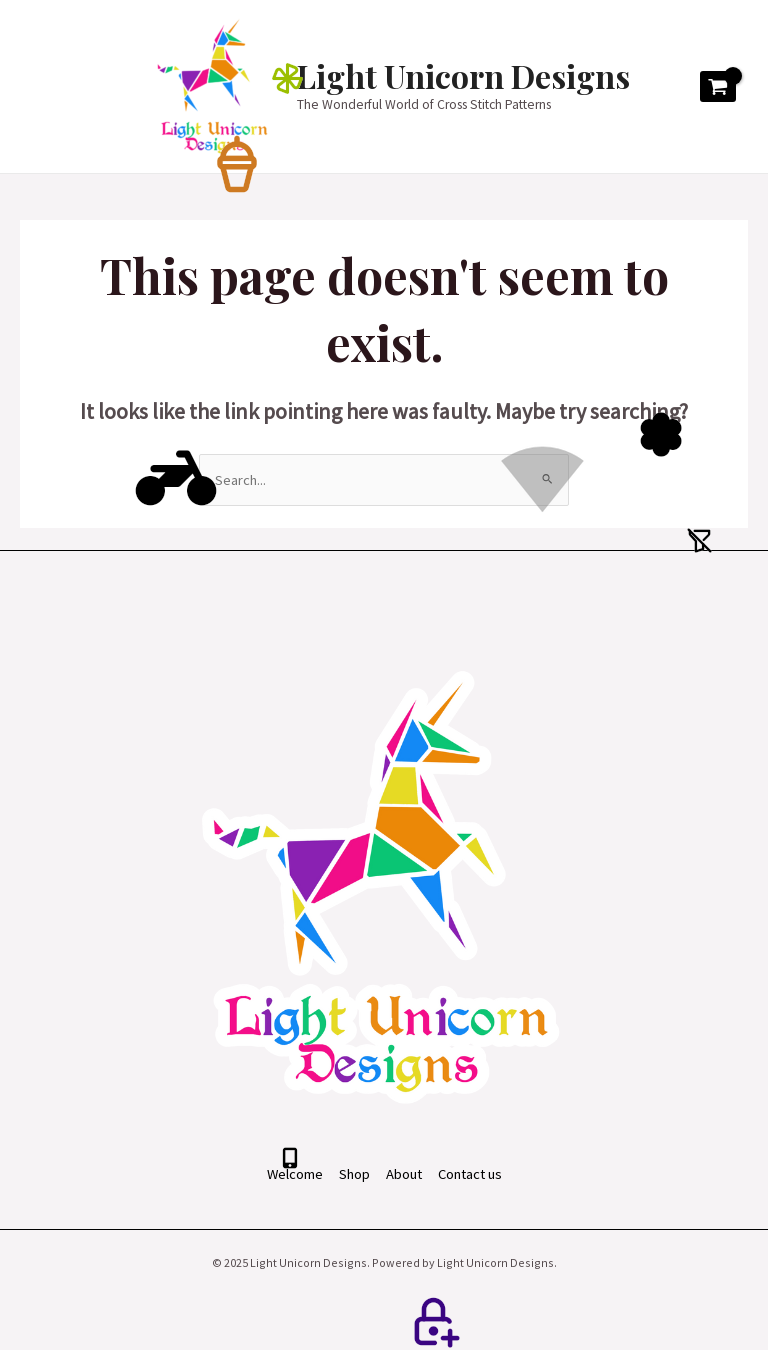  What do you see at coordinates (287, 78) in the screenshot?
I see `adjust car air conditioning or fan settings` at bounding box center [287, 78].